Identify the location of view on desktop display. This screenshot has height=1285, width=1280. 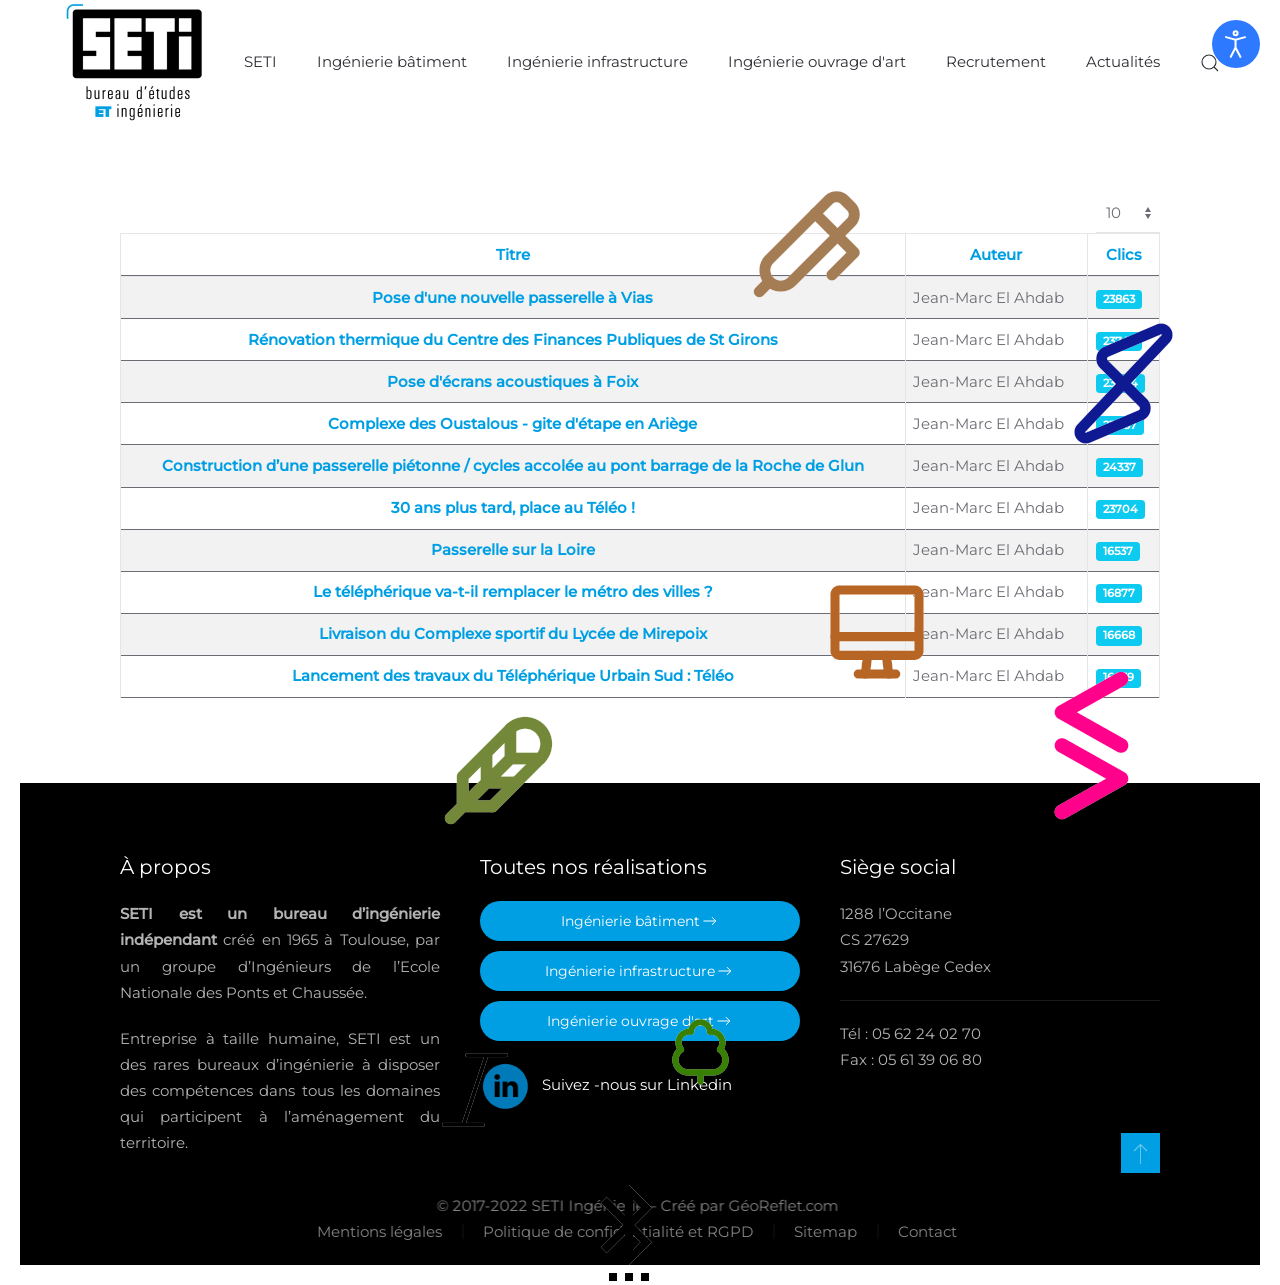
(877, 632).